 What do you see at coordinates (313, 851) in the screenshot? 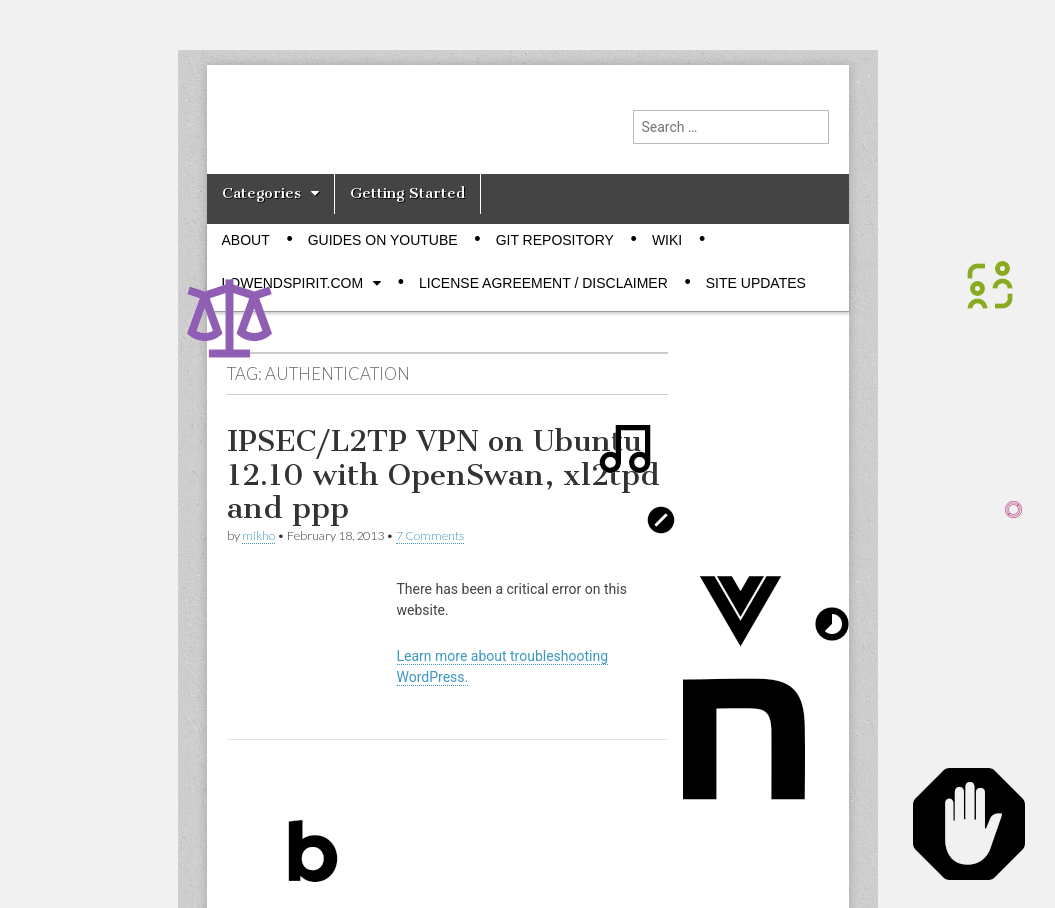
I see `bricks website builder logo` at bounding box center [313, 851].